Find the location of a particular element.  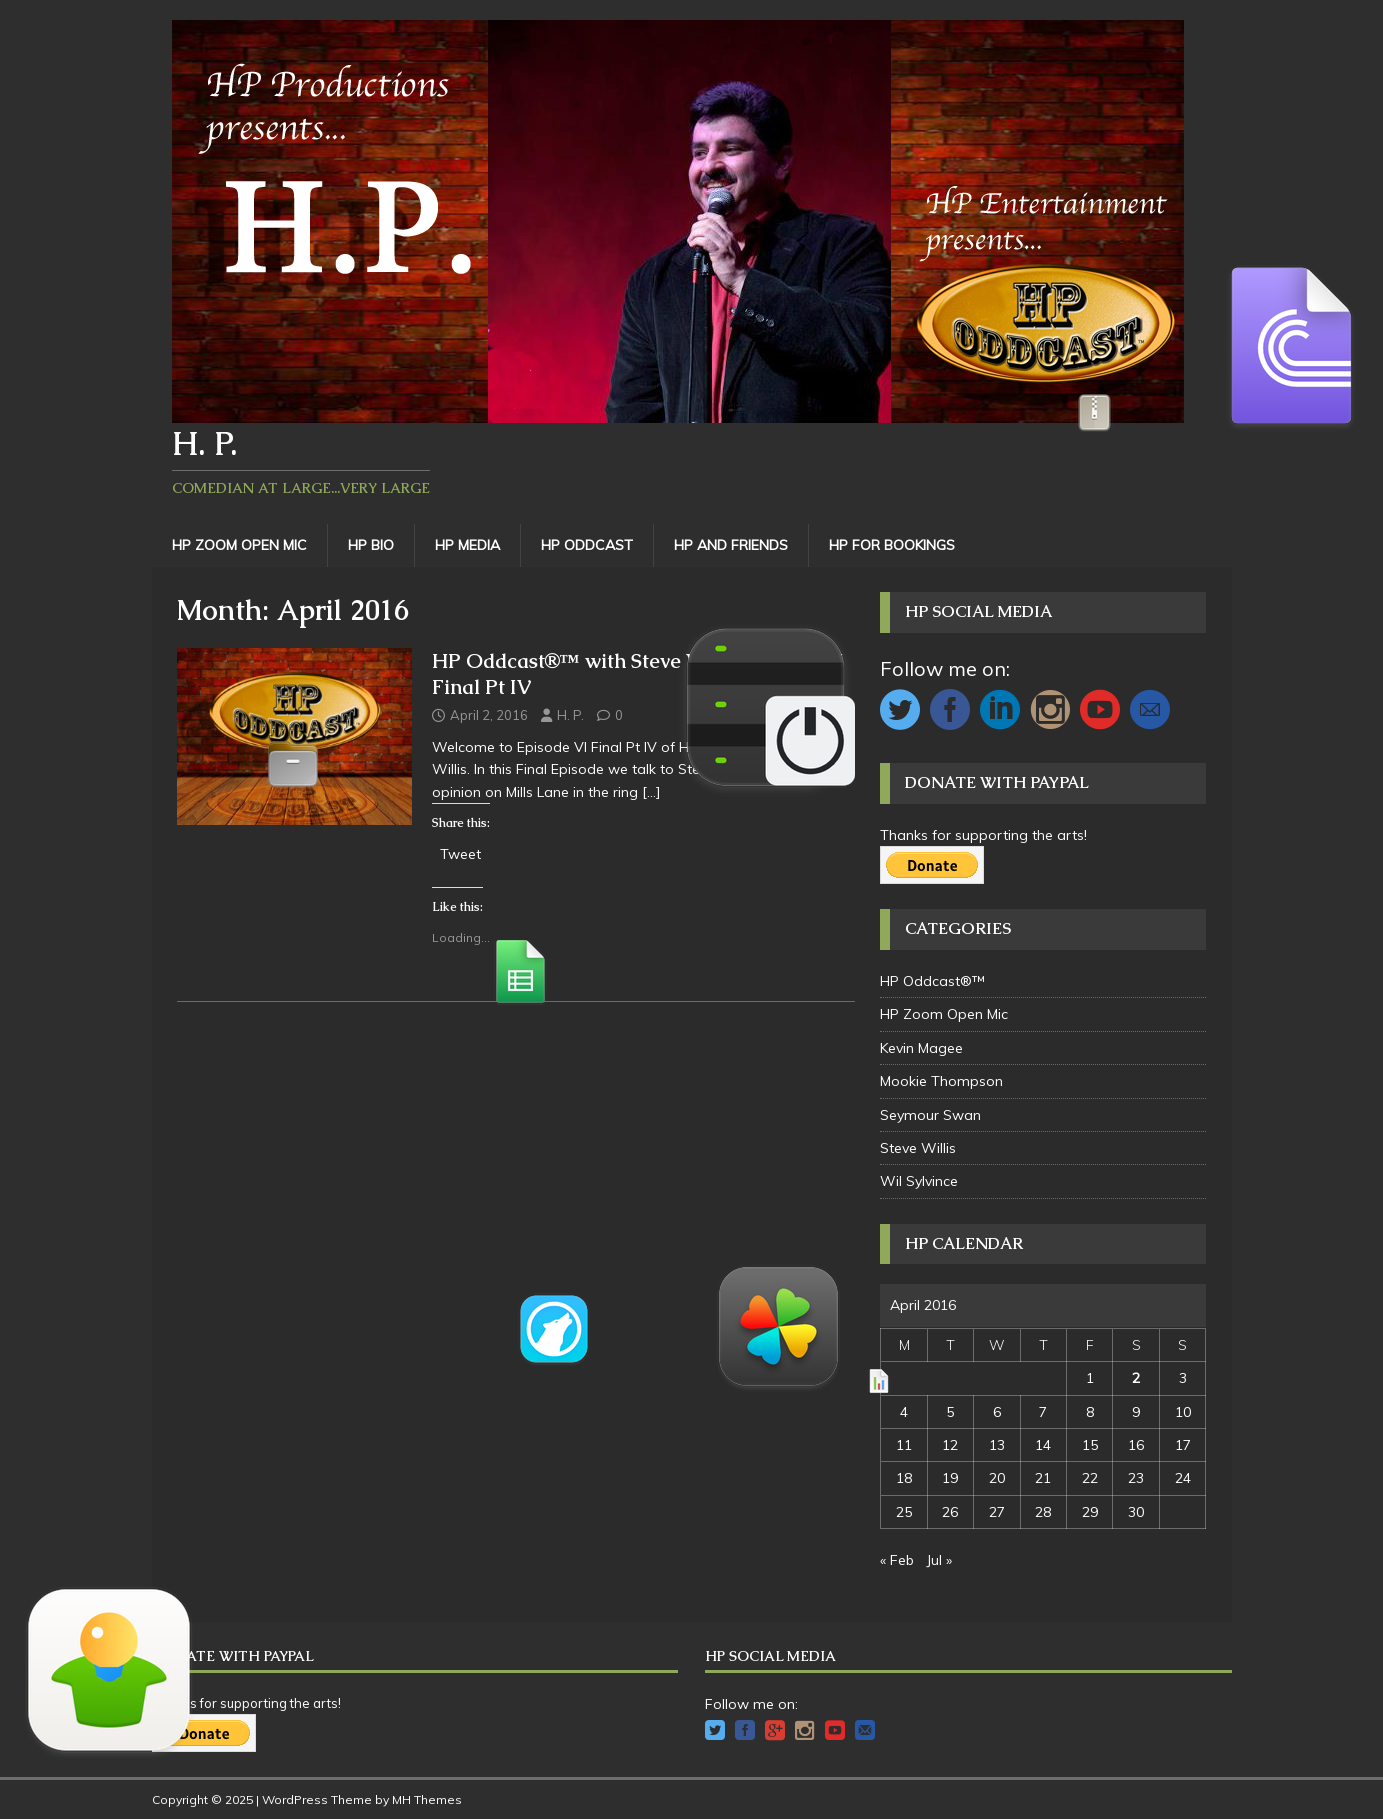

open gajim instant messaging app is located at coordinates (109, 1670).